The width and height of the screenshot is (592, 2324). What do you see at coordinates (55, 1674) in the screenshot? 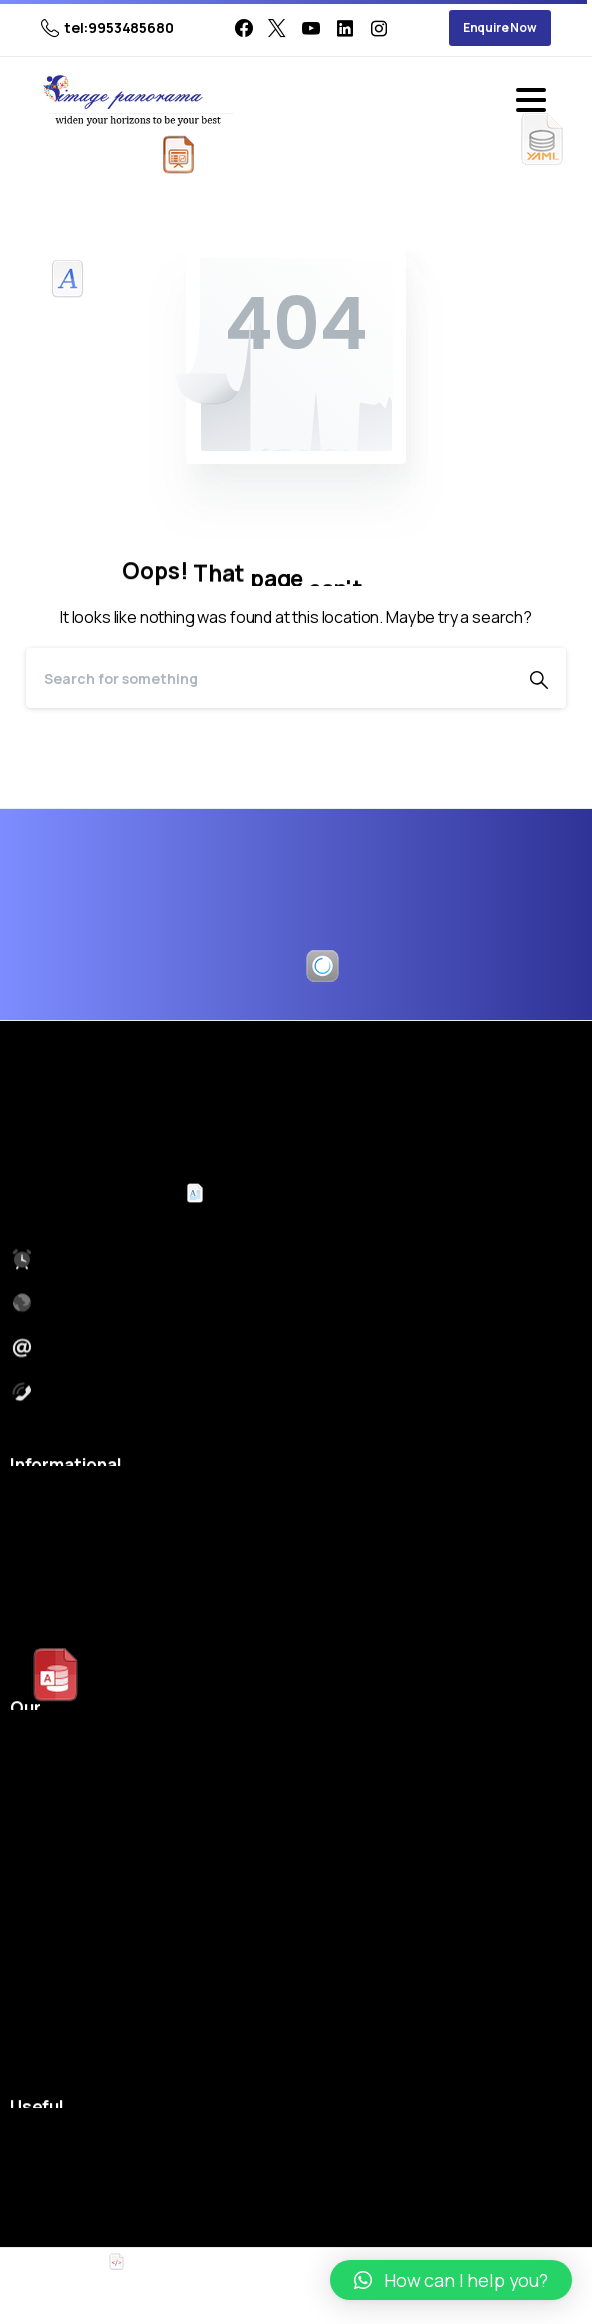
I see `microsoft access database file` at bounding box center [55, 1674].